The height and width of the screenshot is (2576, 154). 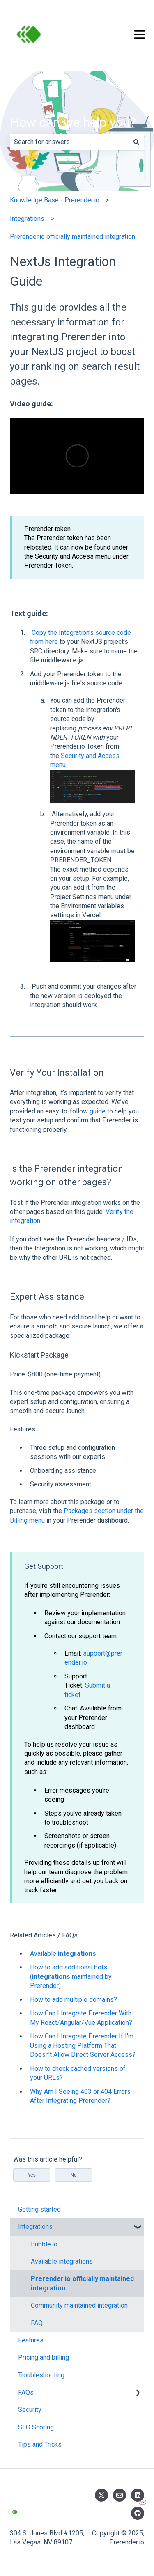 What do you see at coordinates (143, 2502) in the screenshot?
I see `access virtual reality mode or settings` at bounding box center [143, 2502].